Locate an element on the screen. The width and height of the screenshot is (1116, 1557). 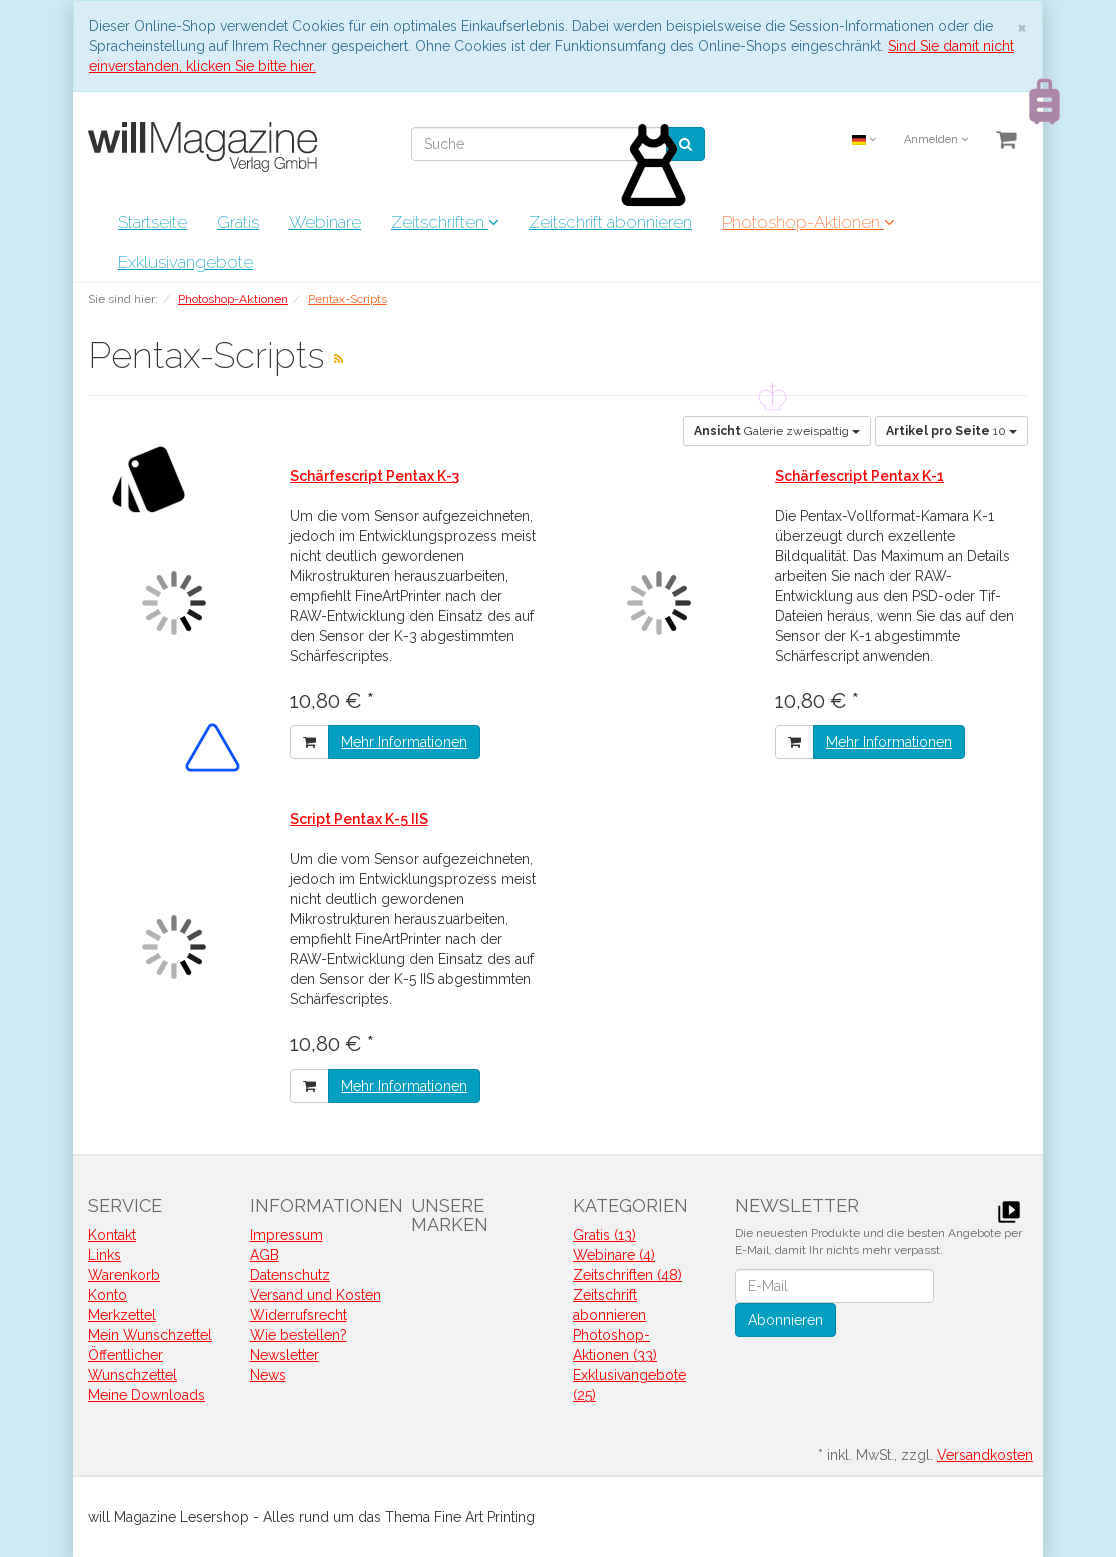
apply or change visual styles is located at coordinates (149, 478).